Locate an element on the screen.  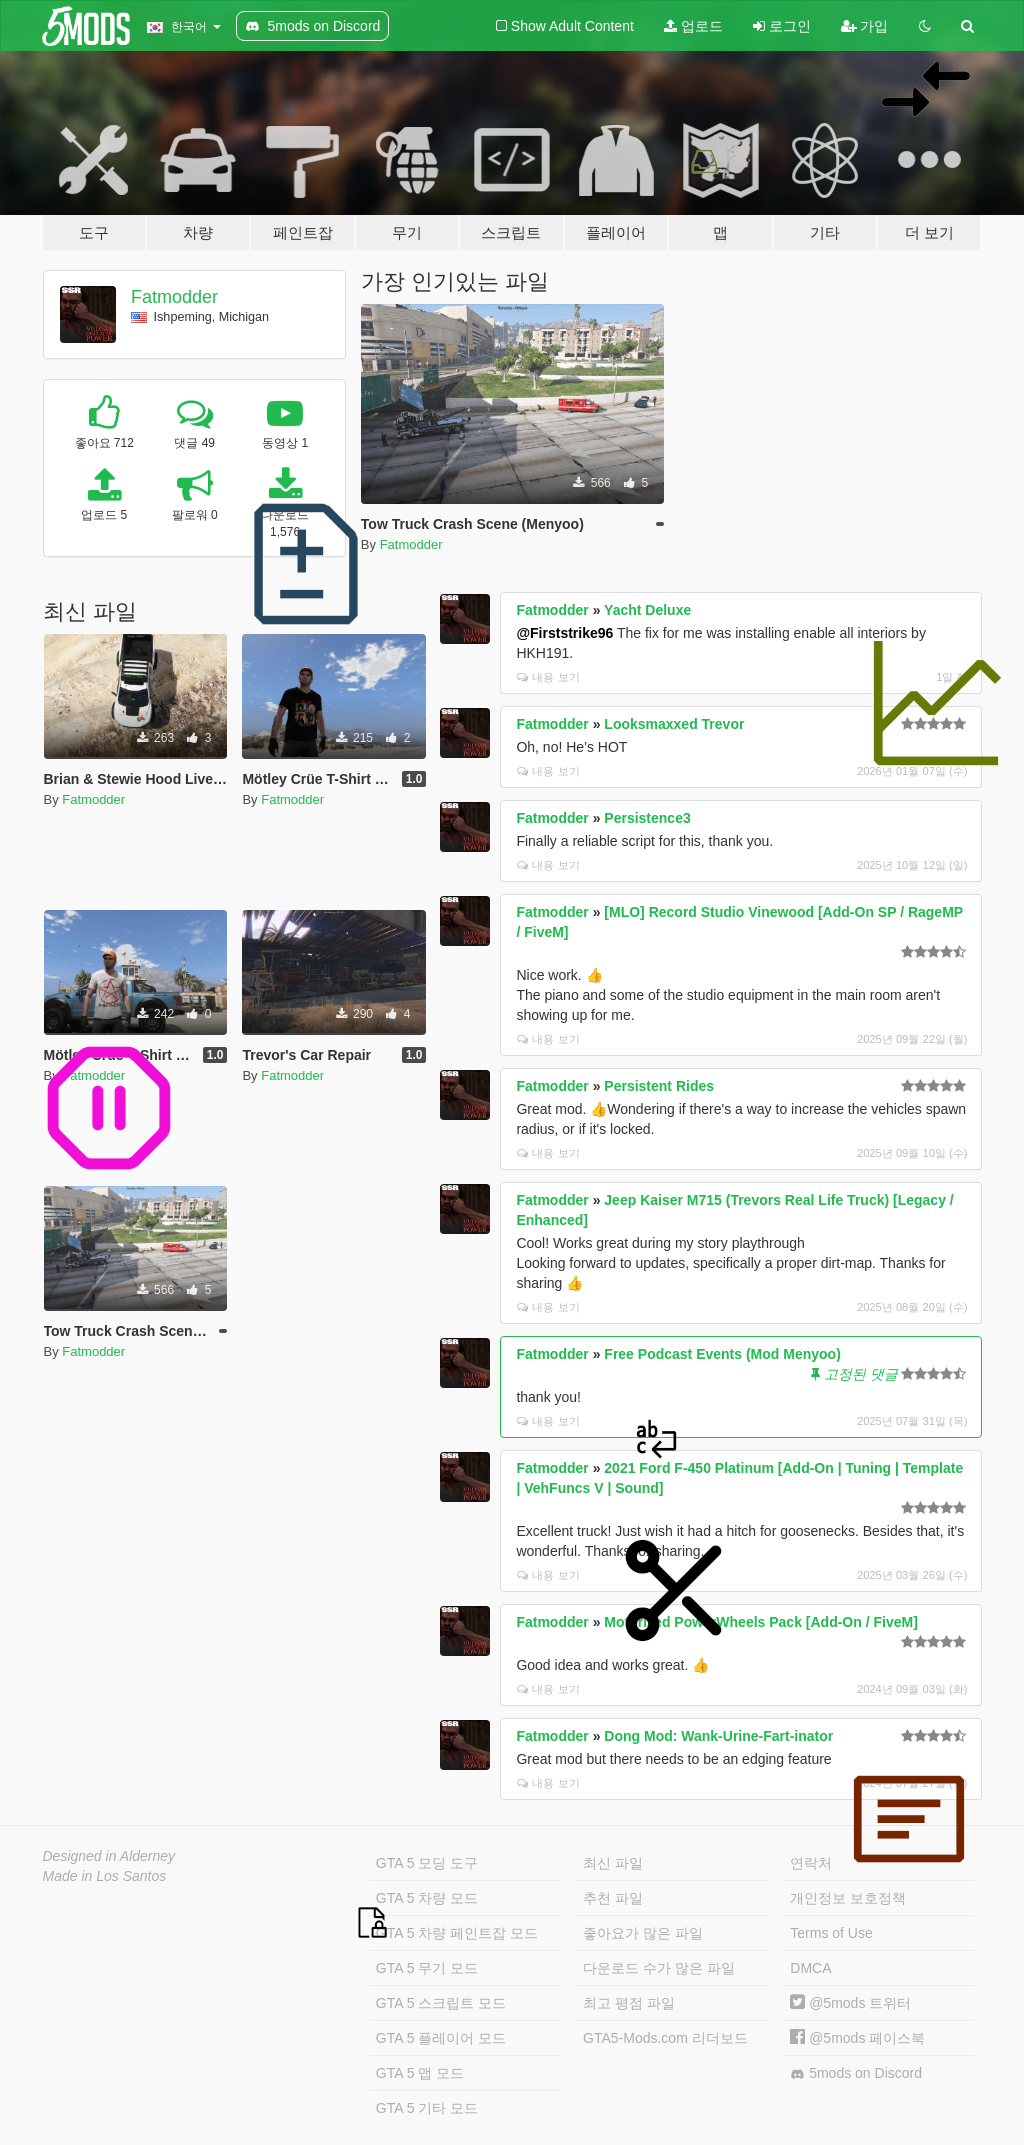
pause or halt a process is located at coordinates (109, 1108).